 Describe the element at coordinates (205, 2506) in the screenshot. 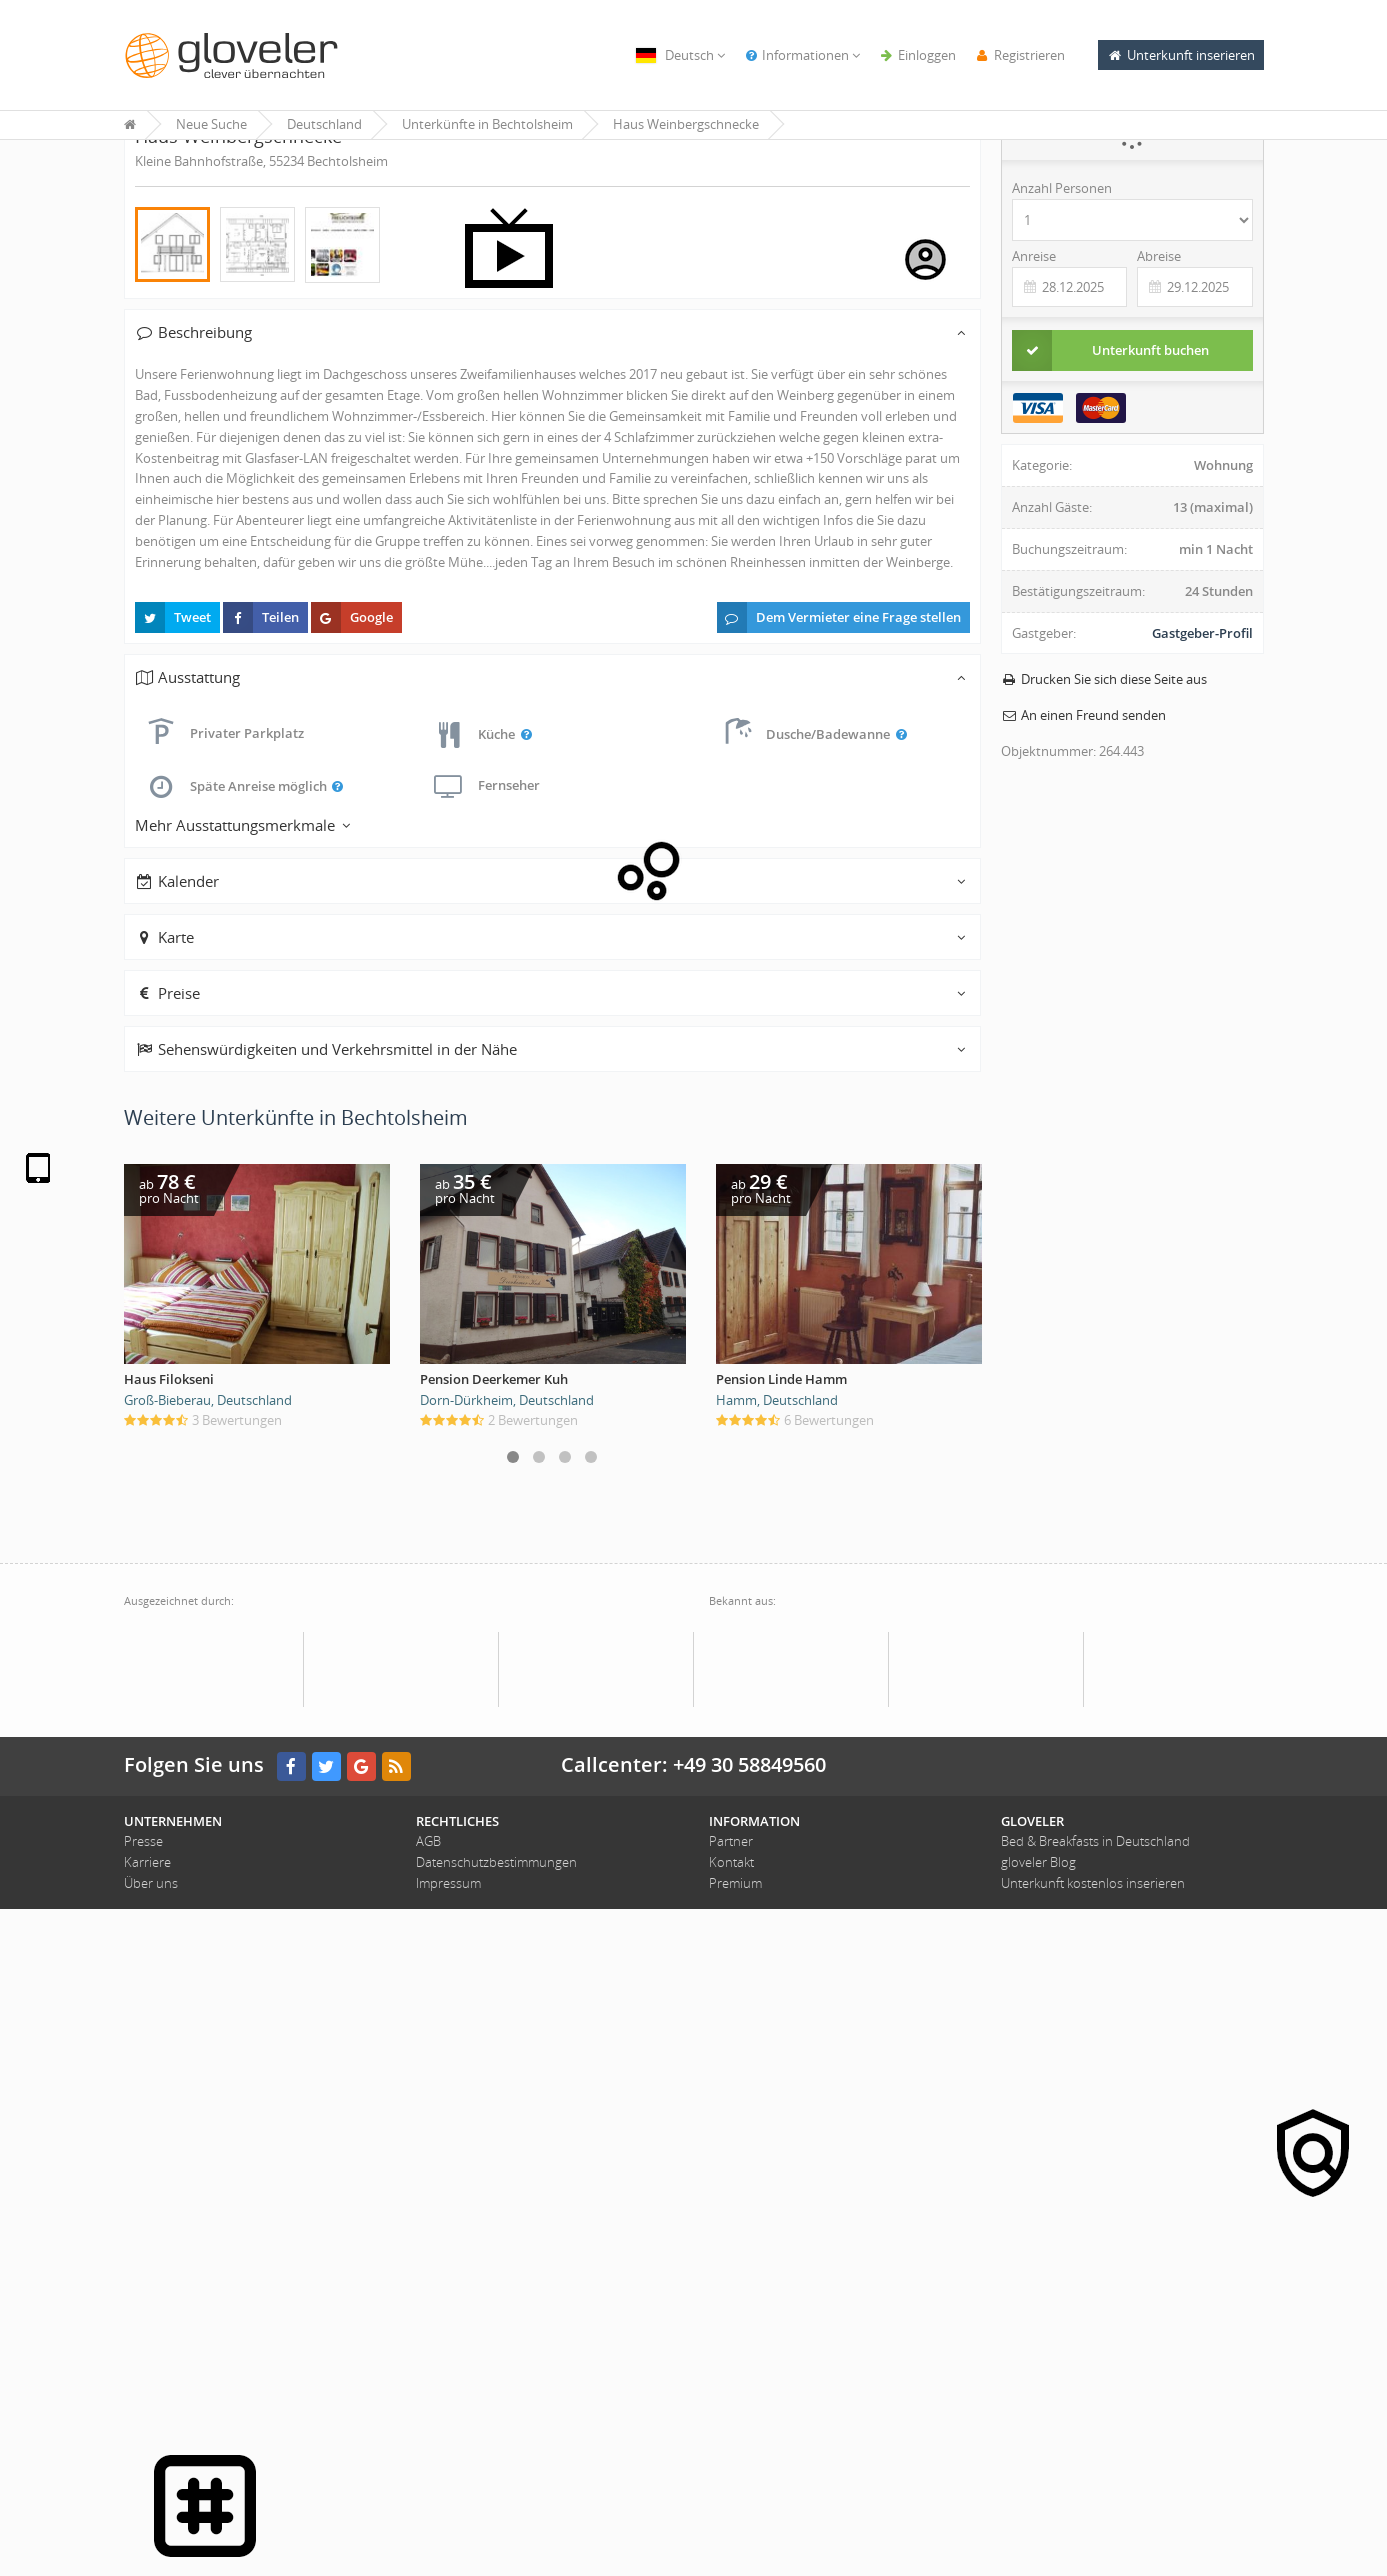

I see `view grid or pattern layout options` at that location.